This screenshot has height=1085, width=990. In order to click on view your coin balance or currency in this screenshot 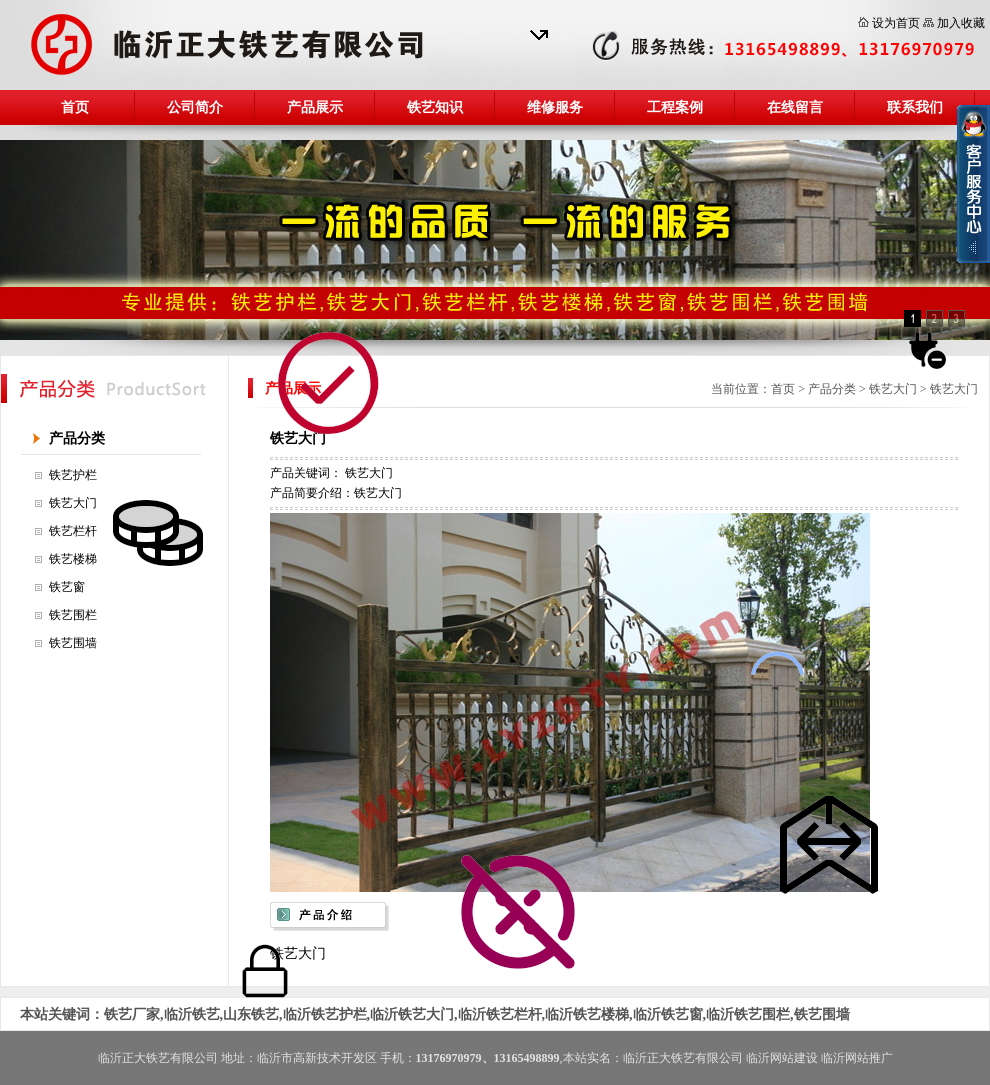, I will do `click(158, 533)`.